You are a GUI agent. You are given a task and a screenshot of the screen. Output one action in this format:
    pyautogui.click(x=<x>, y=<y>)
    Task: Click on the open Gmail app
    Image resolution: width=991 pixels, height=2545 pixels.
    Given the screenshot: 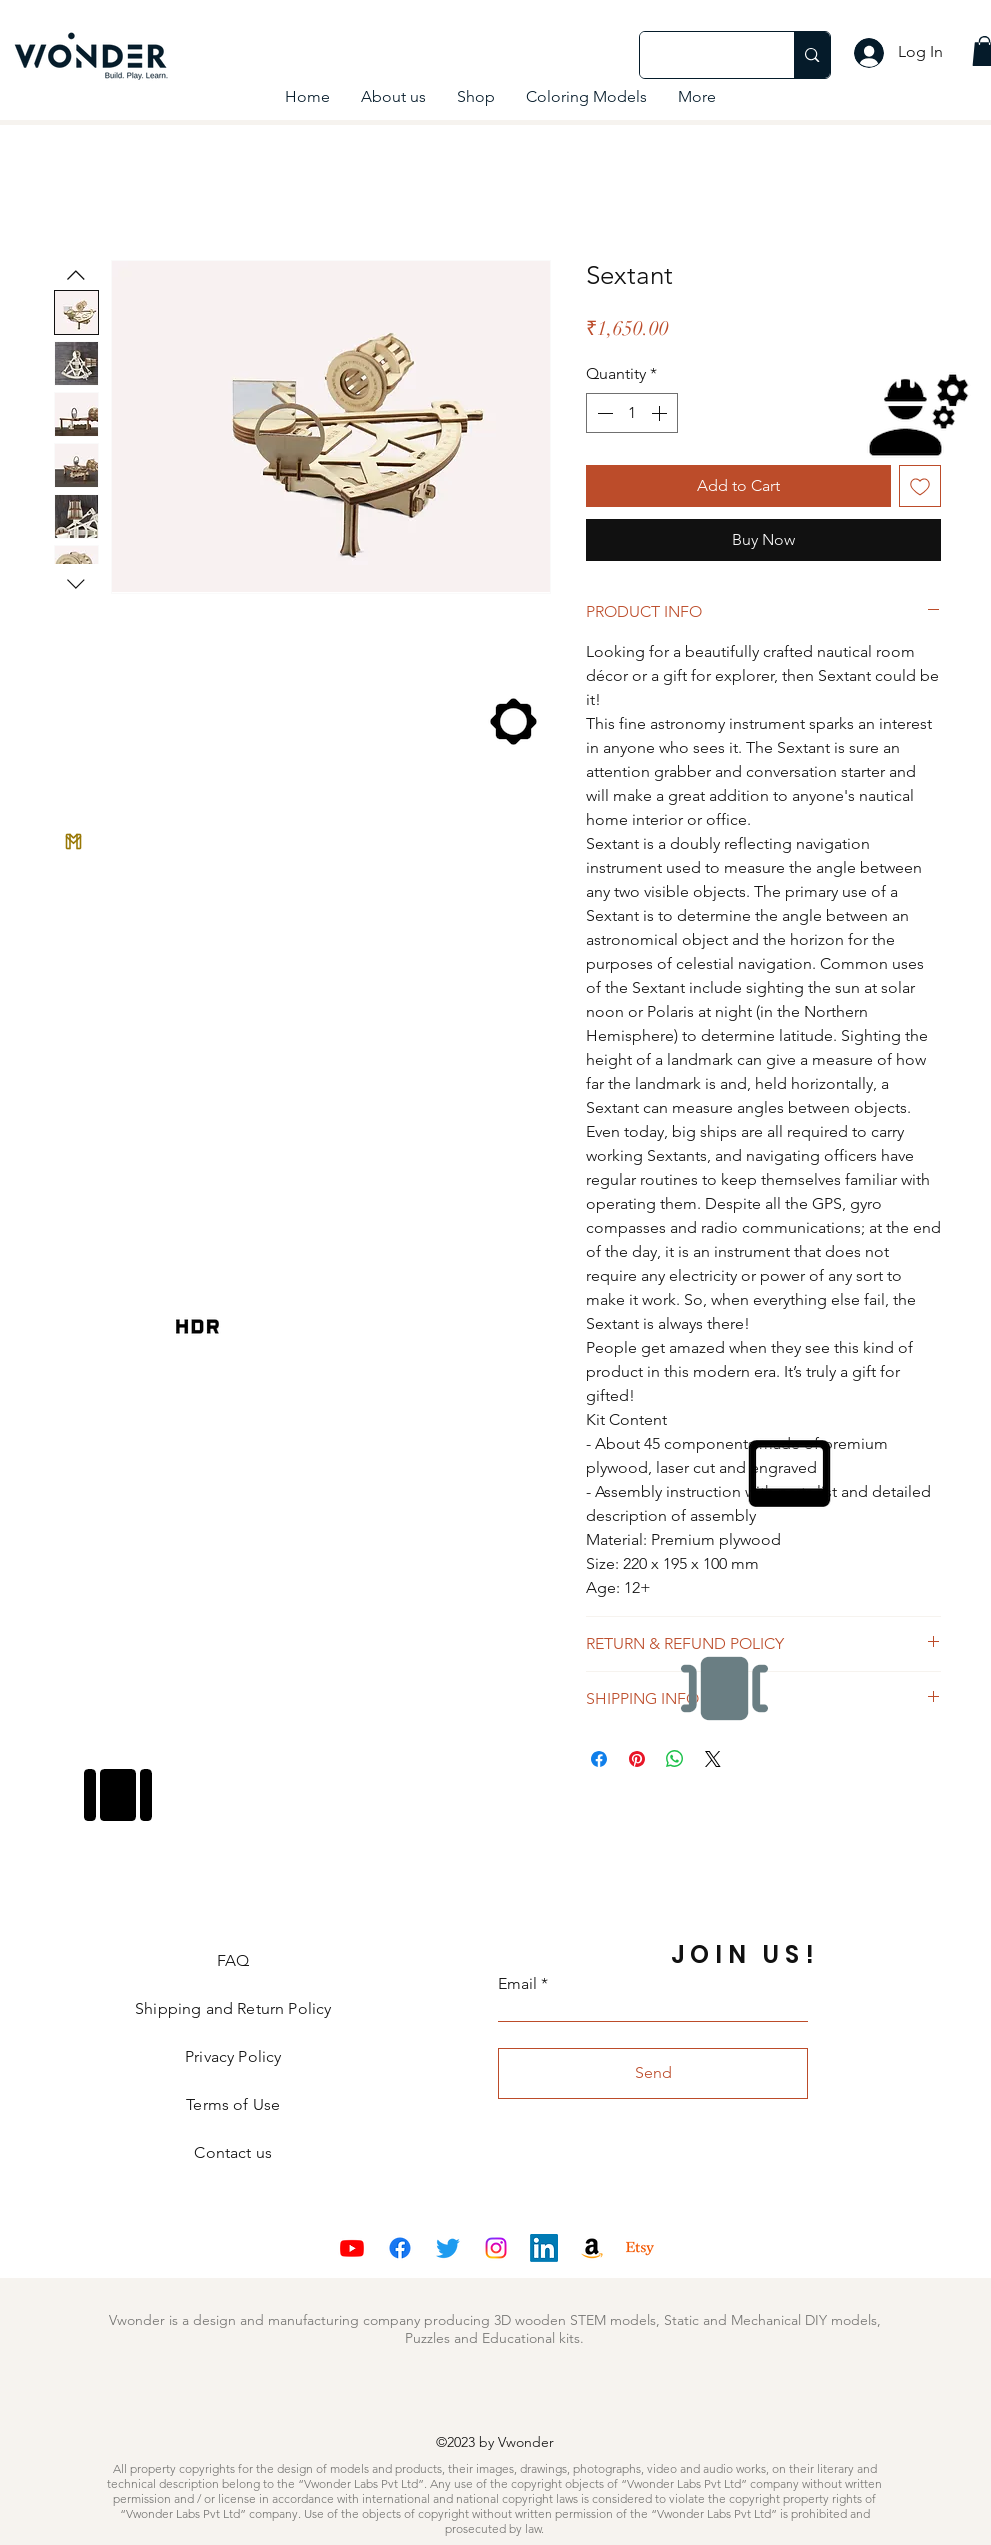 What is the action you would take?
    pyautogui.click(x=73, y=841)
    